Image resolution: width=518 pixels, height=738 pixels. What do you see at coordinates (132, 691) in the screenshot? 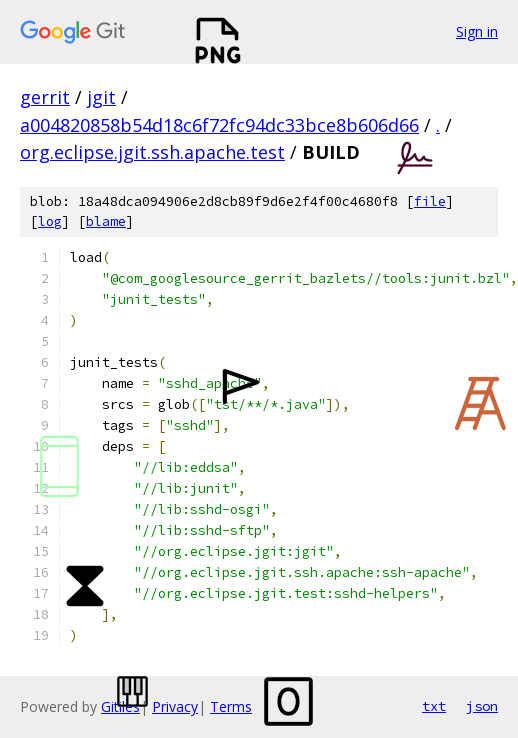
I see `open music or piano app` at bounding box center [132, 691].